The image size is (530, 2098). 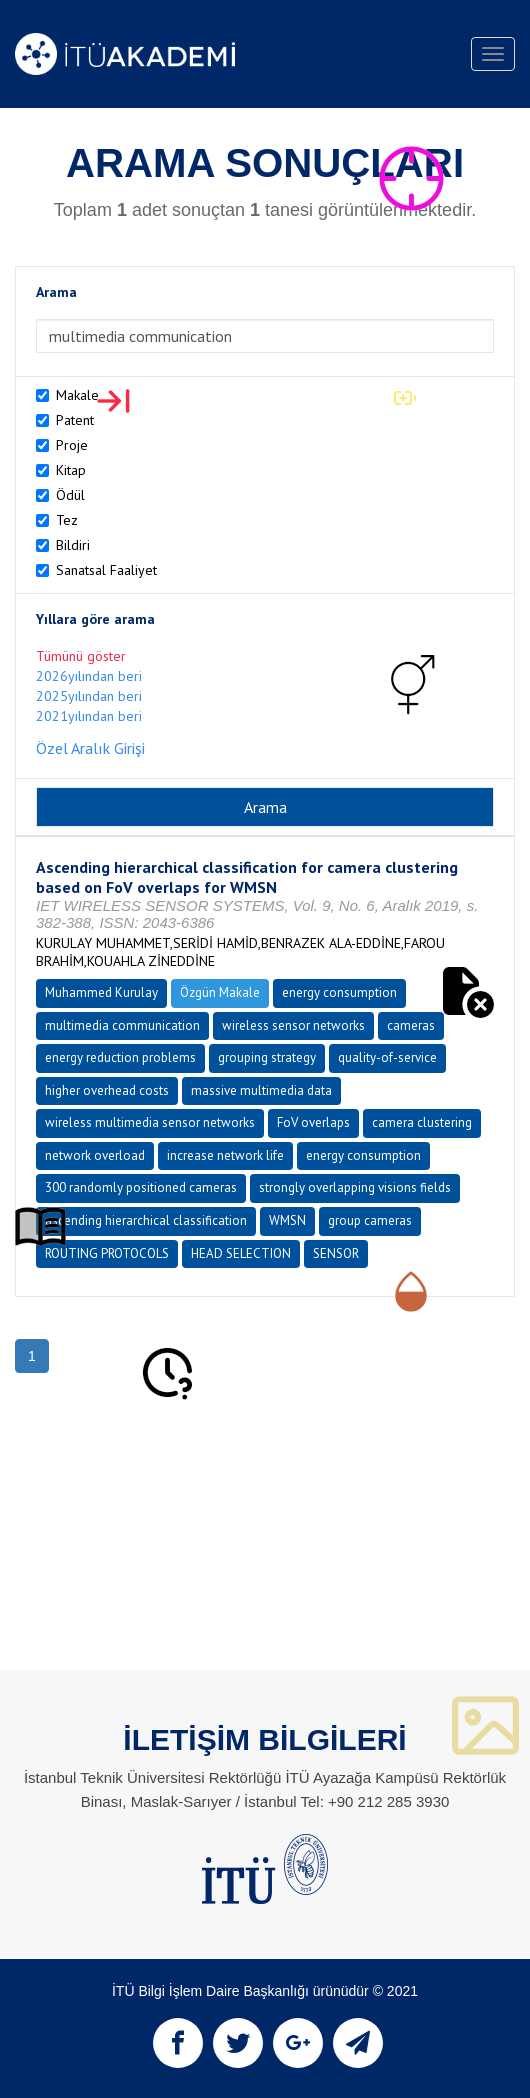 What do you see at coordinates (485, 1725) in the screenshot?
I see `view or open an image file` at bounding box center [485, 1725].